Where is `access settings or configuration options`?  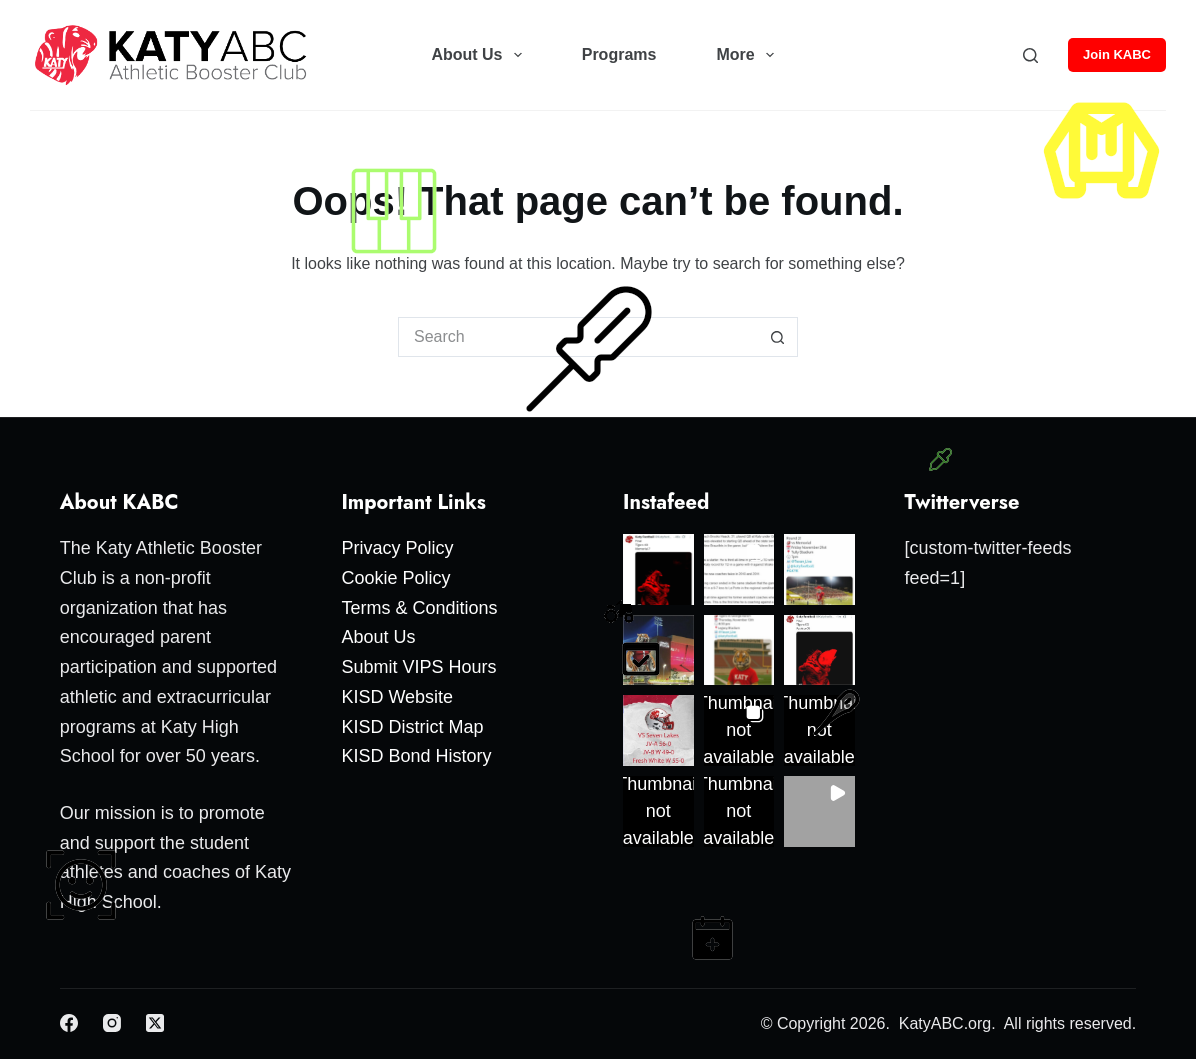
access settings or configuration options is located at coordinates (589, 349).